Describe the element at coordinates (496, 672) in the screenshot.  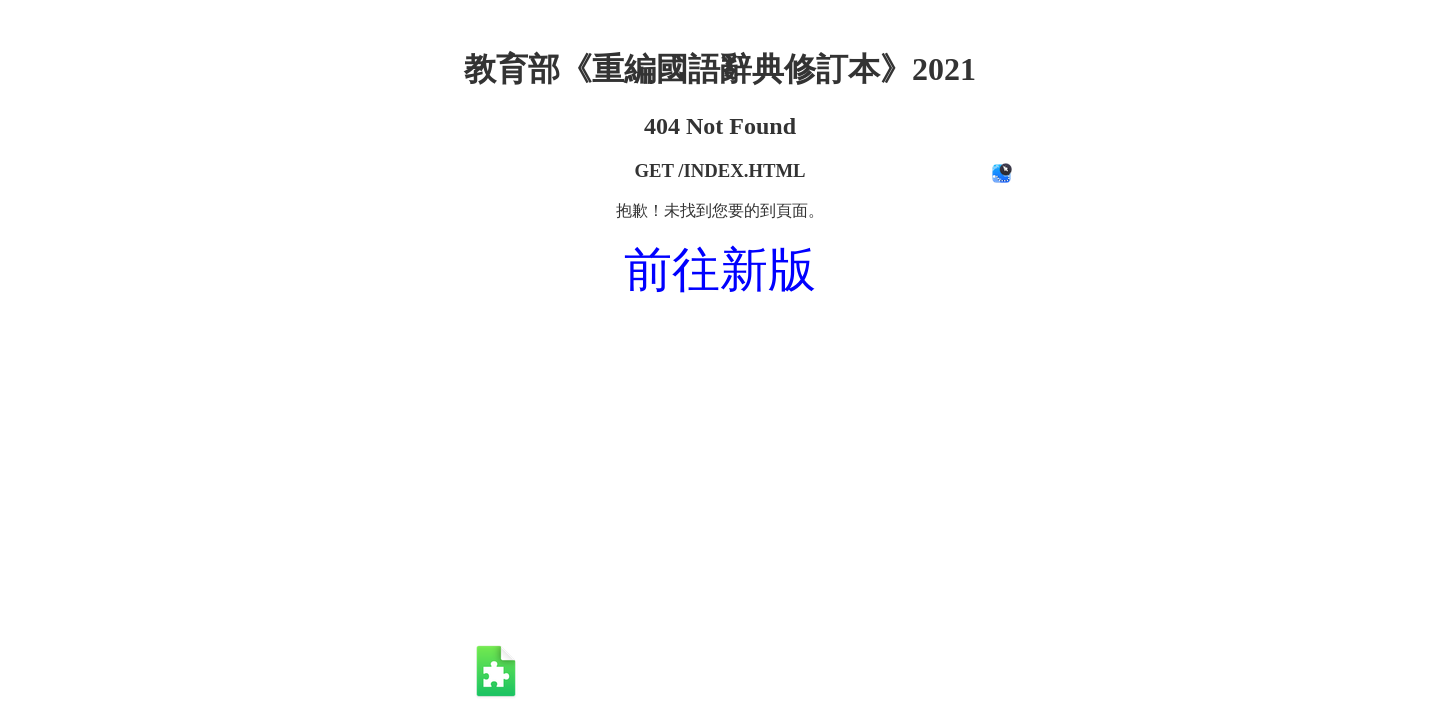
I see `an add-on or extension file type` at that location.